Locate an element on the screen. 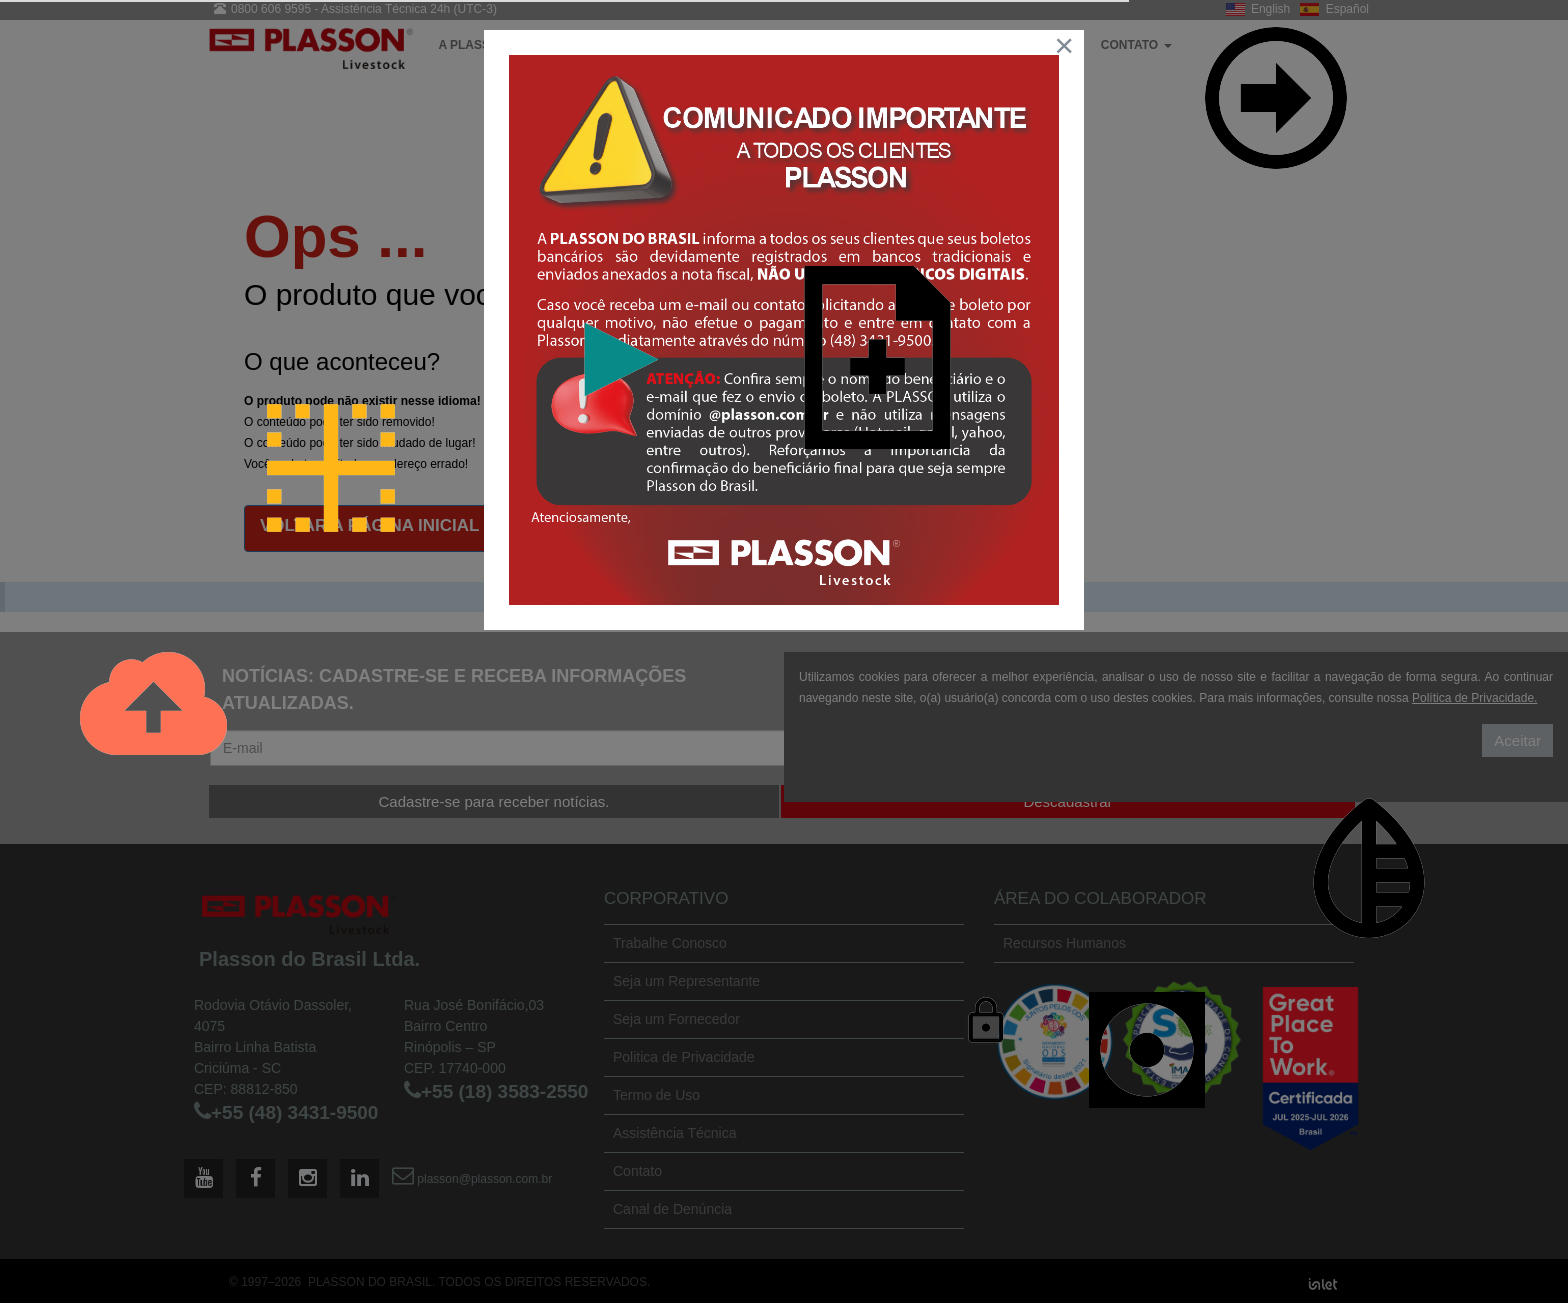 Image resolution: width=1568 pixels, height=1303 pixels. navigate to the next item or screen is located at coordinates (1276, 98).